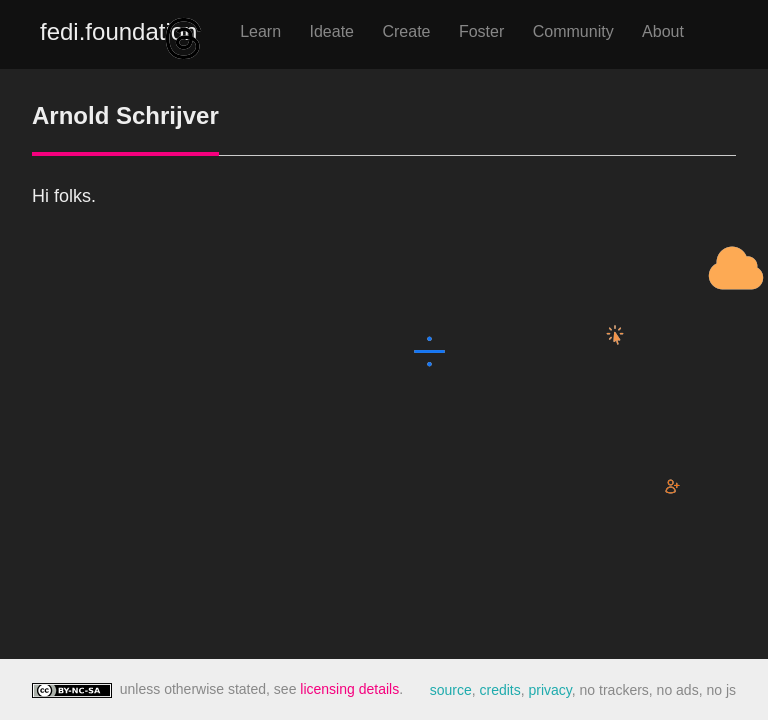 The height and width of the screenshot is (720, 768). What do you see at coordinates (183, 38) in the screenshot?
I see `open the Threads app` at bounding box center [183, 38].